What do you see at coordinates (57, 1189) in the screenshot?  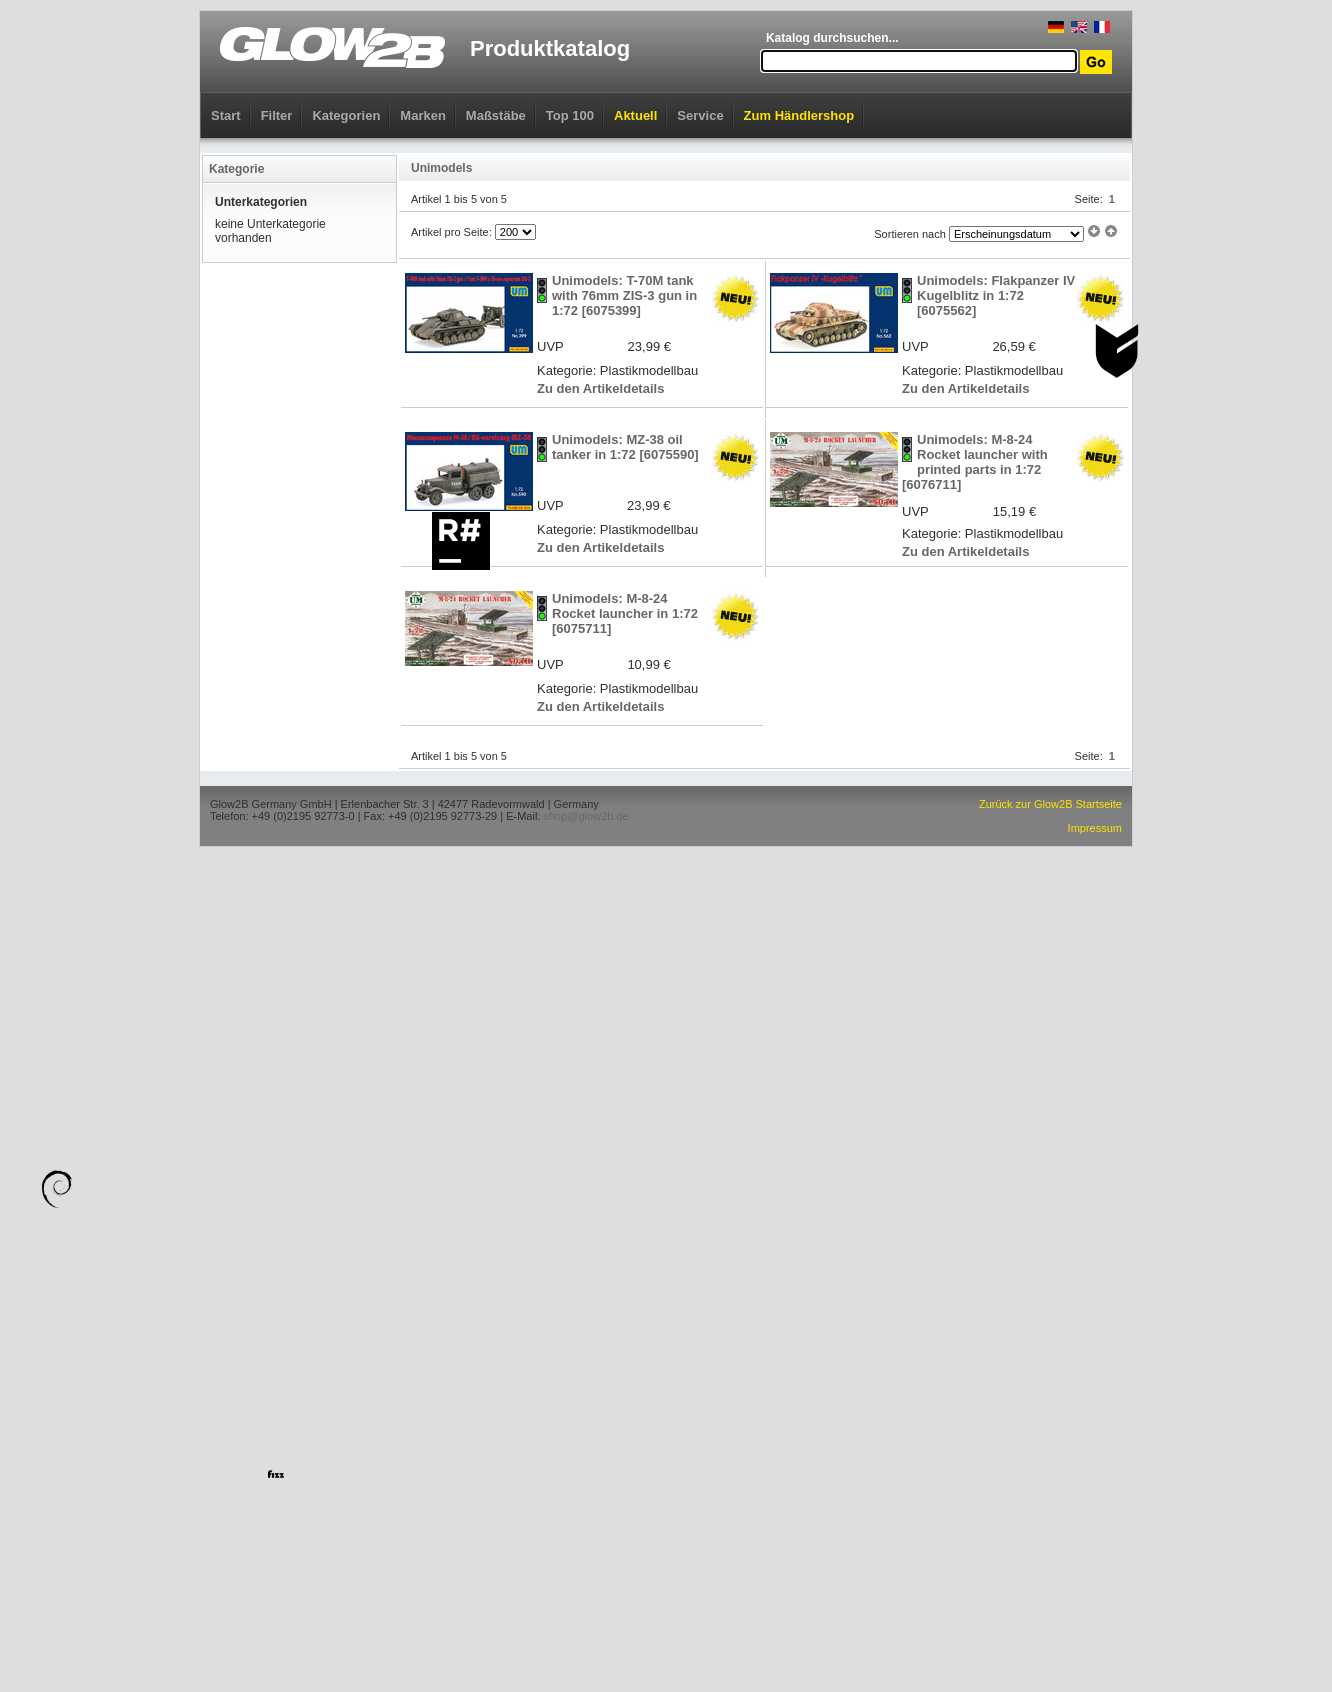 I see `debian linux operating system logo` at bounding box center [57, 1189].